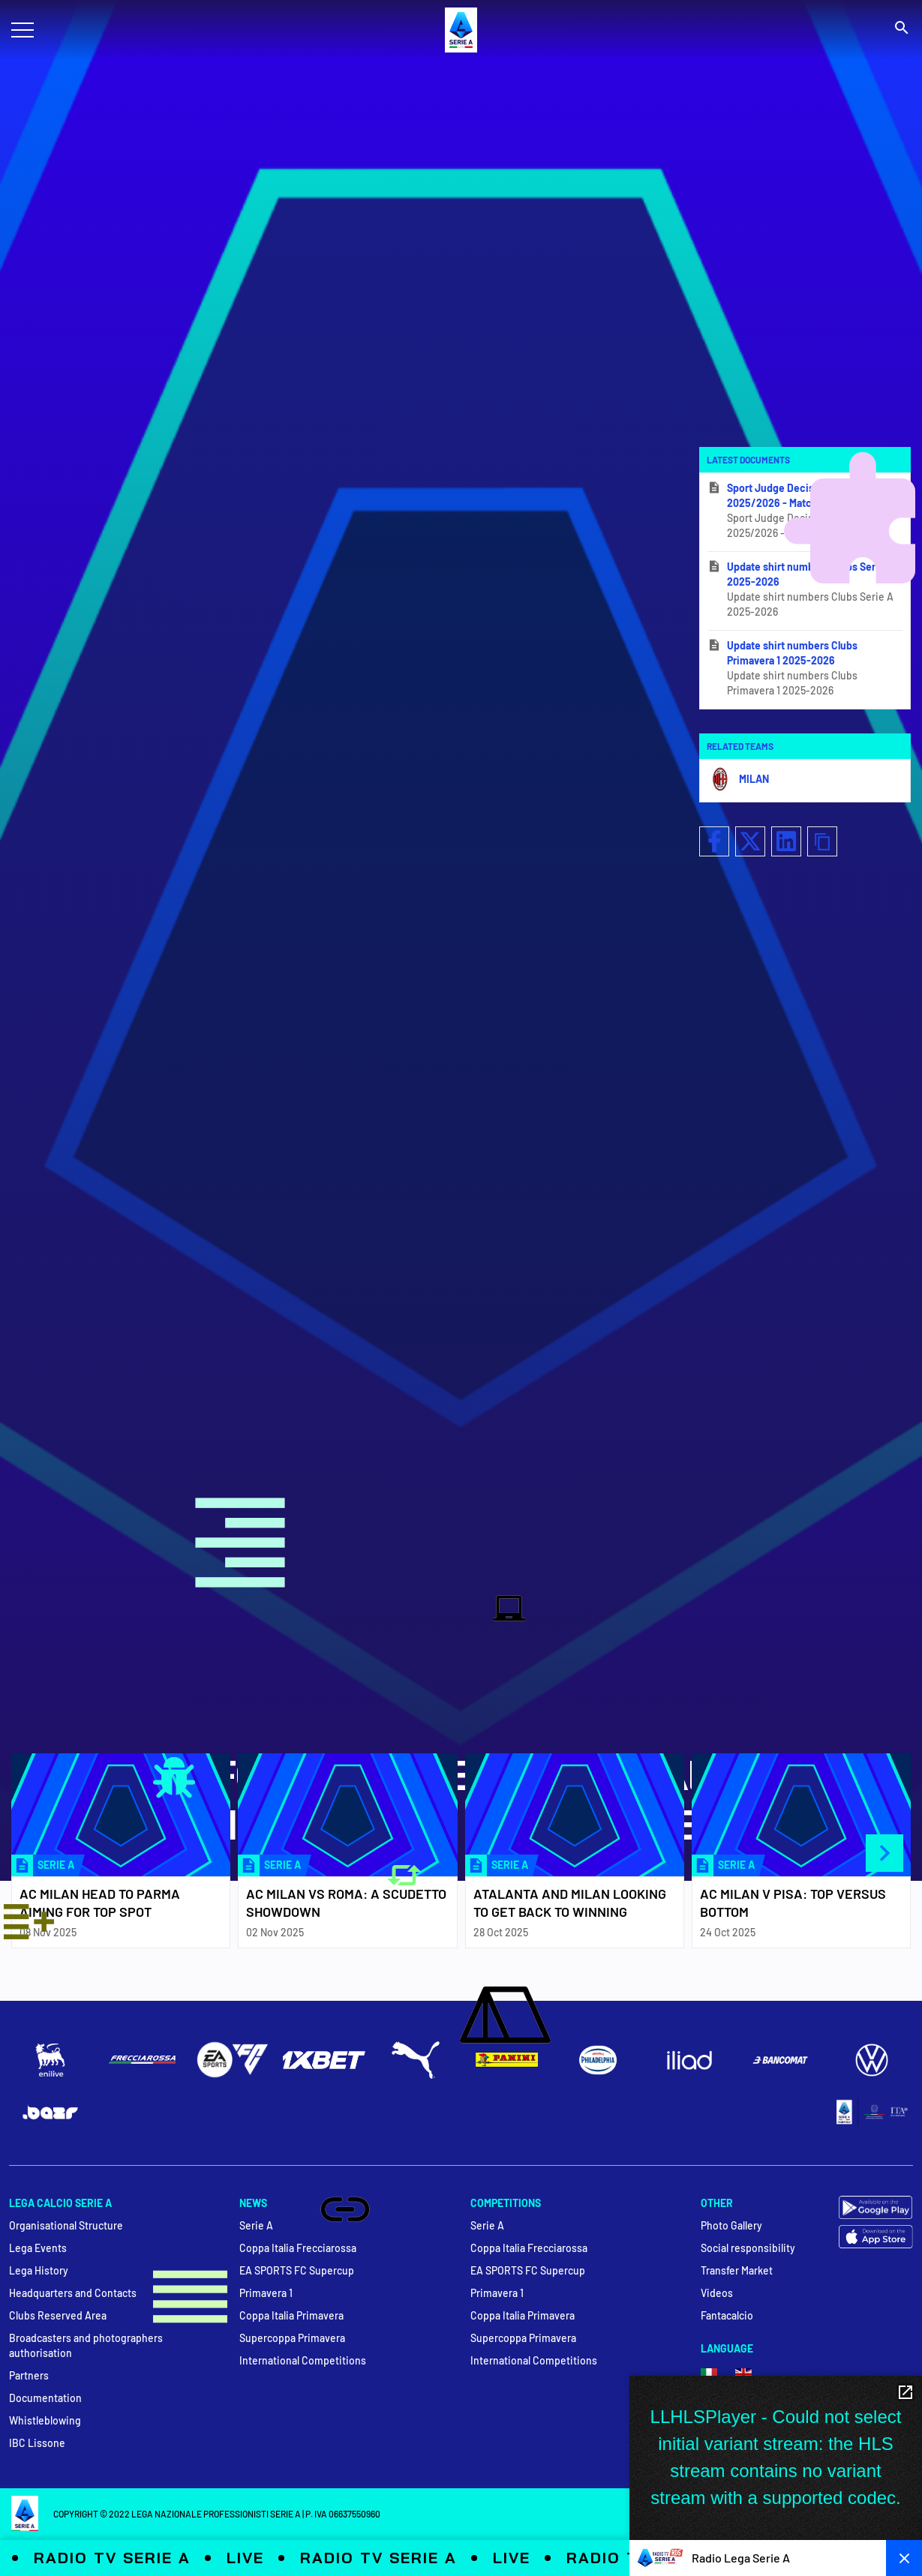 The width and height of the screenshot is (922, 2576). What do you see at coordinates (29, 1921) in the screenshot?
I see `add a new item to the list` at bounding box center [29, 1921].